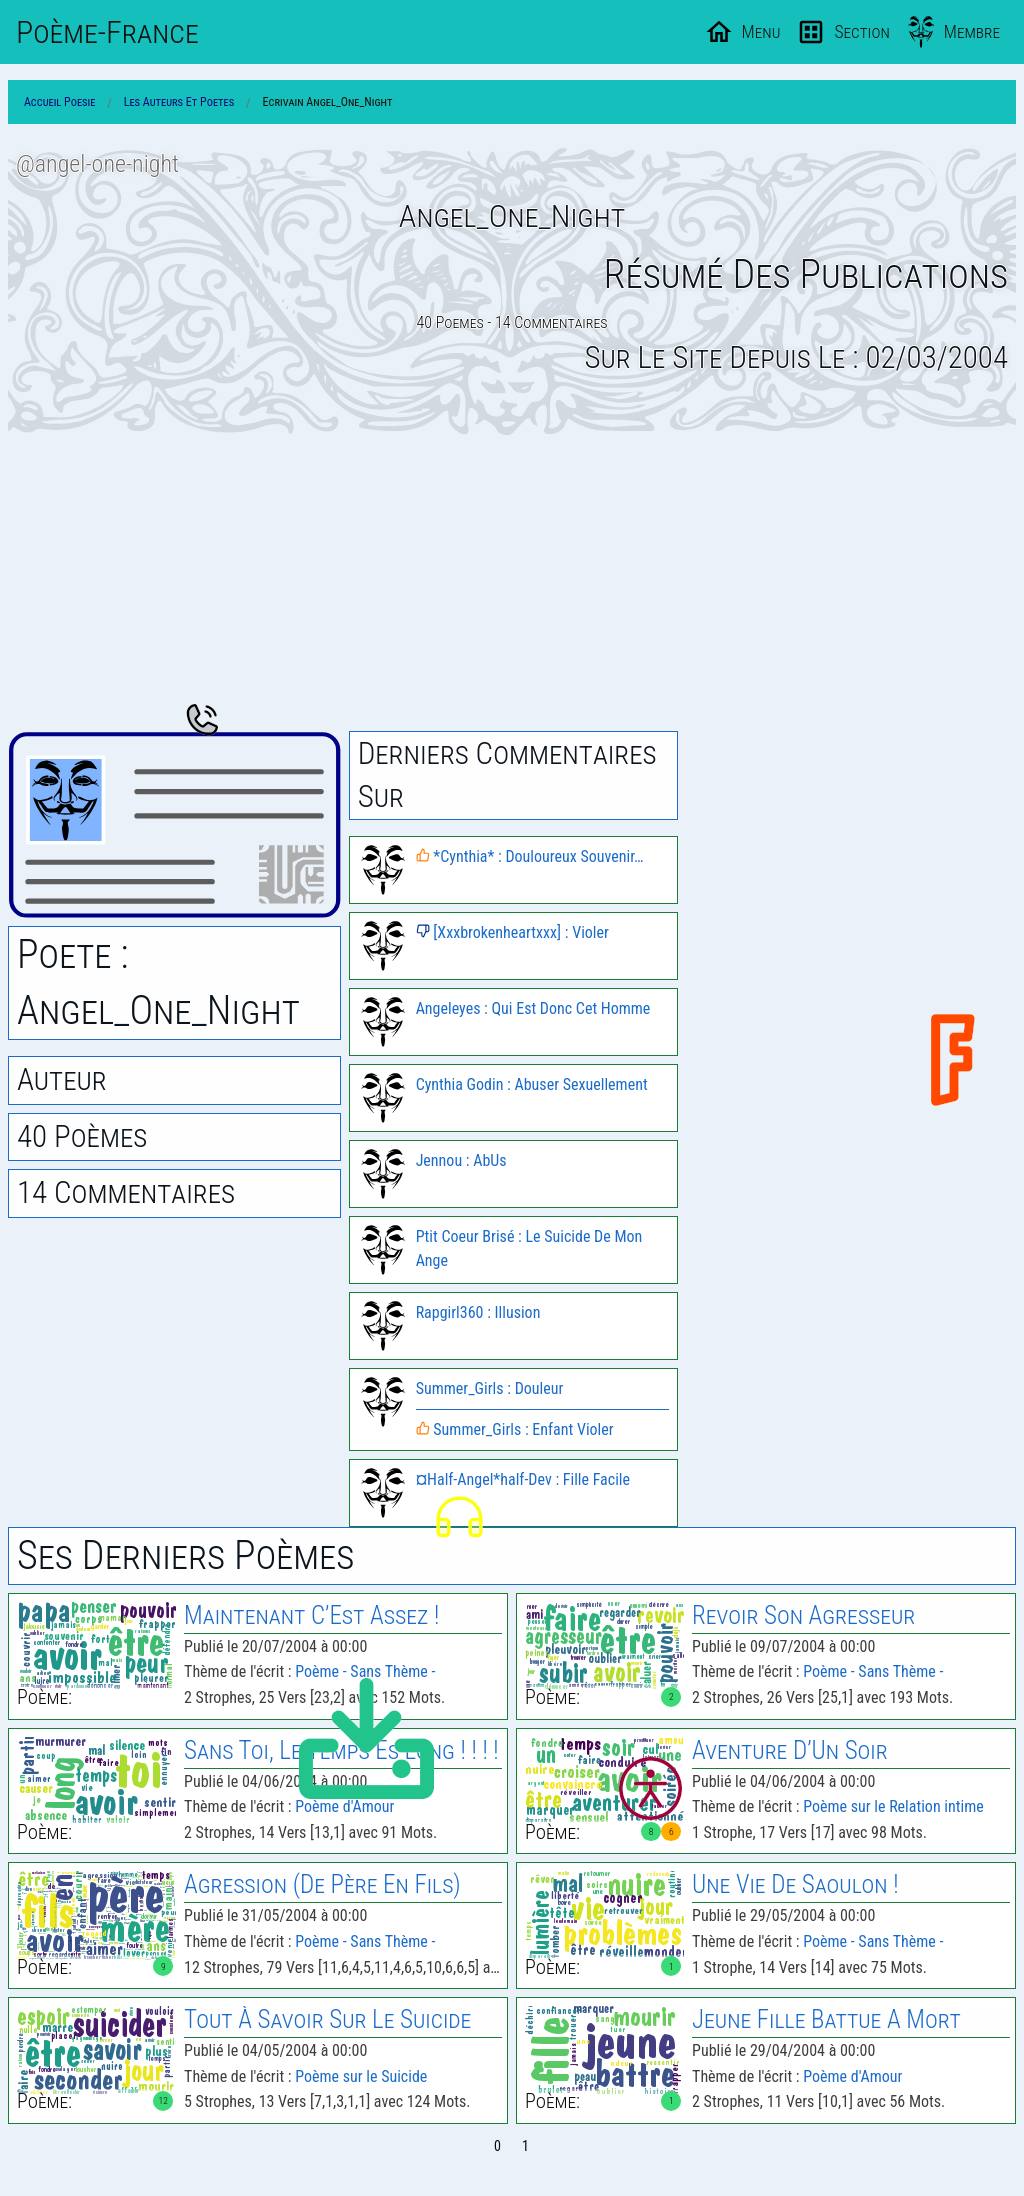 The width and height of the screenshot is (1024, 2196). I want to click on access audio or music playback, so click(459, 1519).